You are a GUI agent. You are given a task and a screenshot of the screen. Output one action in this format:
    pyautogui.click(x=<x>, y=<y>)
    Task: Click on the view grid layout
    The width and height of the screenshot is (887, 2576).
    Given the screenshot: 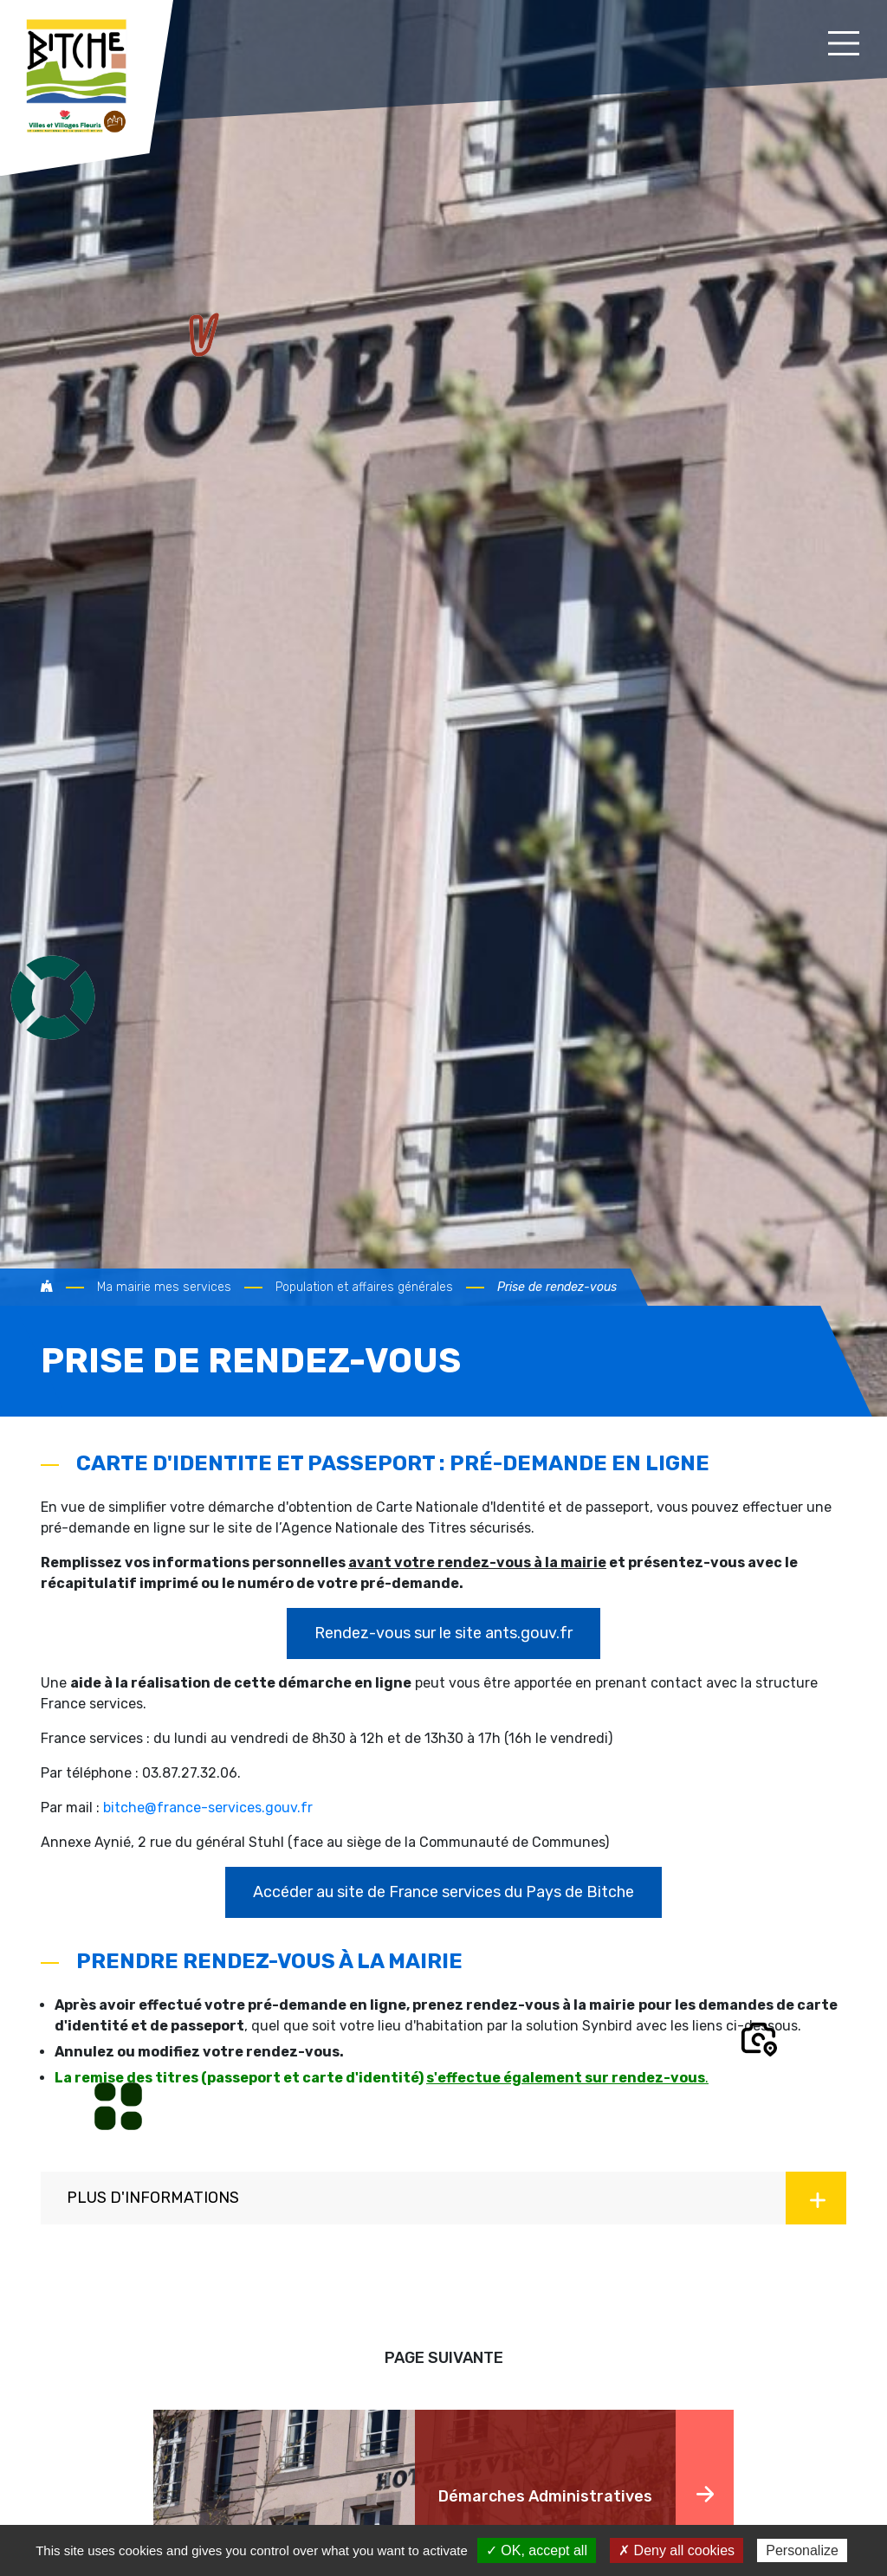 What is the action you would take?
    pyautogui.click(x=118, y=2106)
    